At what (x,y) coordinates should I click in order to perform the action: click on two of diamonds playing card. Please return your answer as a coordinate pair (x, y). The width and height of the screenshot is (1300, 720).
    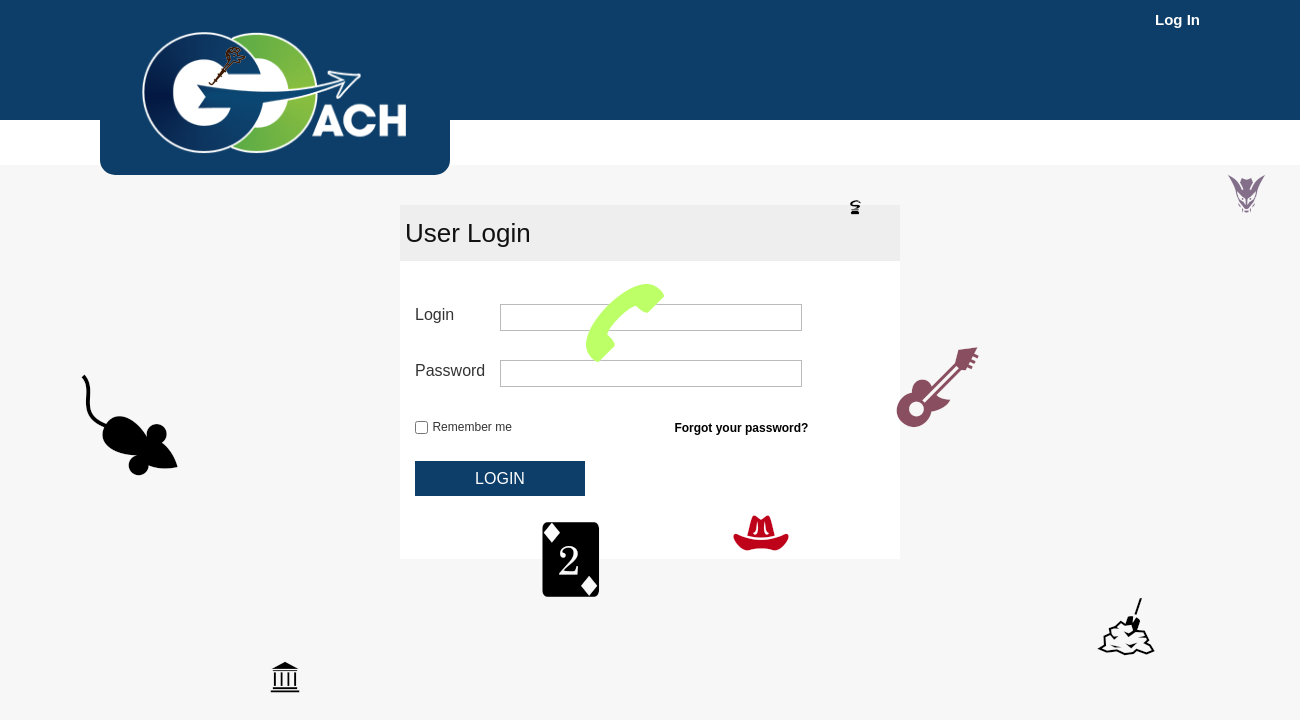
    Looking at the image, I should click on (570, 559).